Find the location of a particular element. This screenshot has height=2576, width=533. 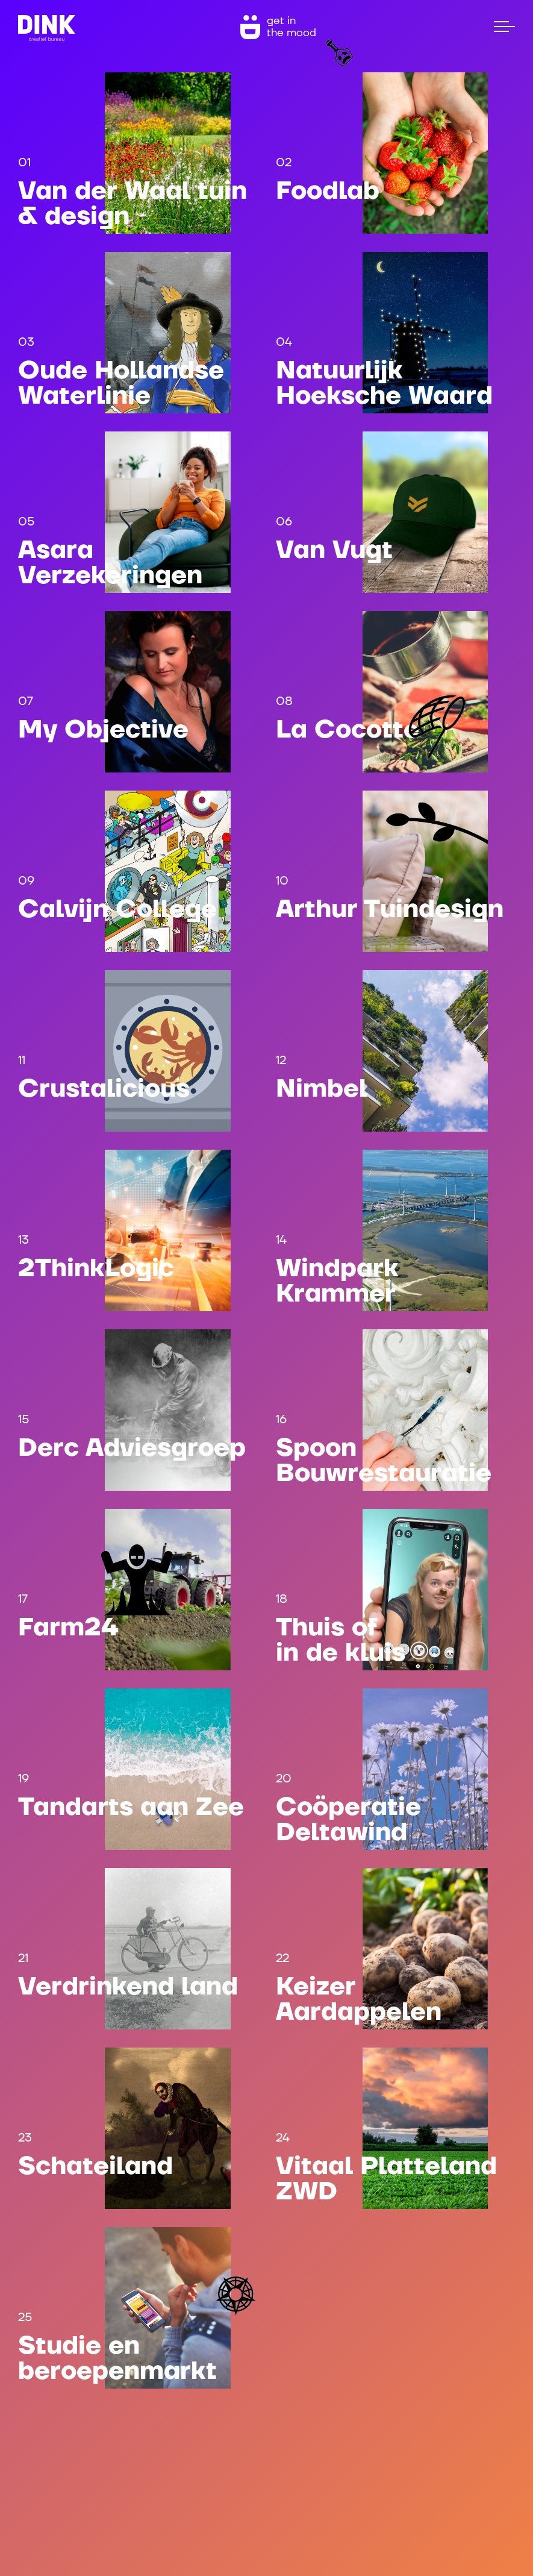

use a madness potion on your character is located at coordinates (339, 52).